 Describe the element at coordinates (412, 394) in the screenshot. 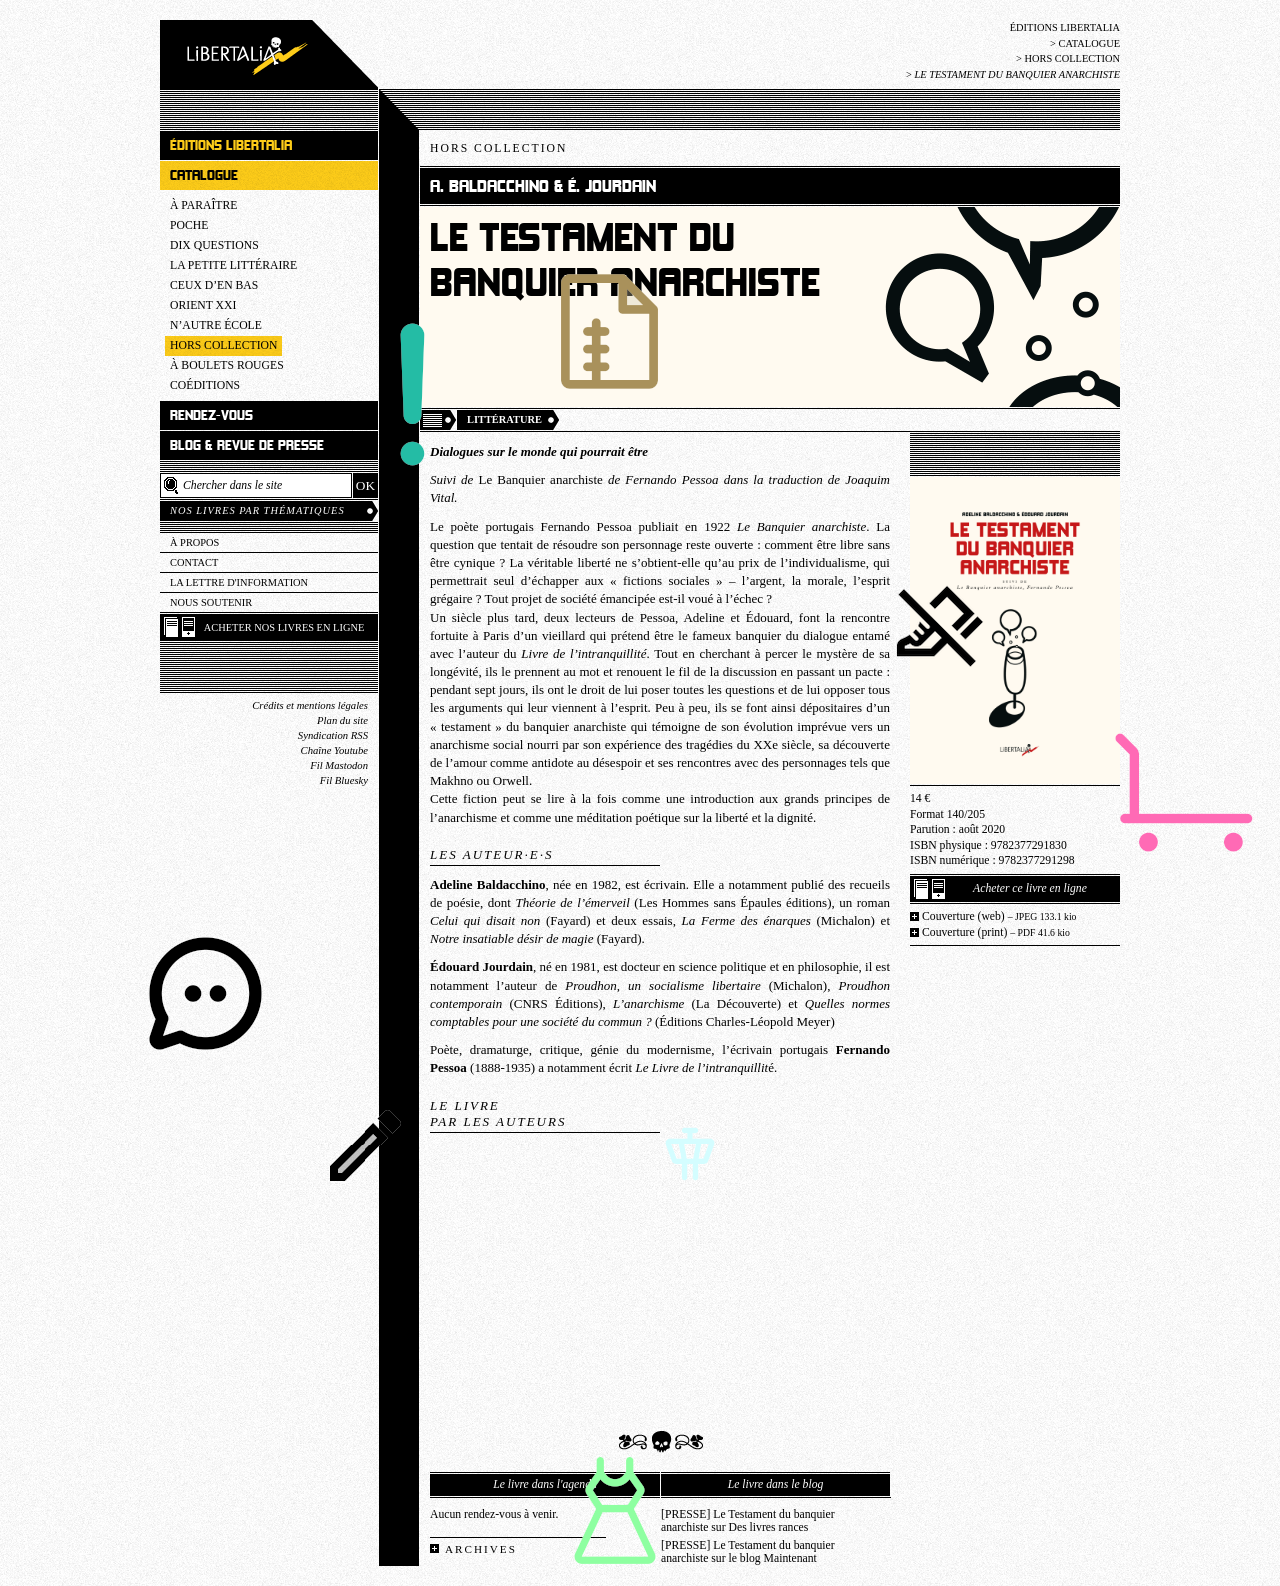

I see `indicates a warning or important notice` at that location.